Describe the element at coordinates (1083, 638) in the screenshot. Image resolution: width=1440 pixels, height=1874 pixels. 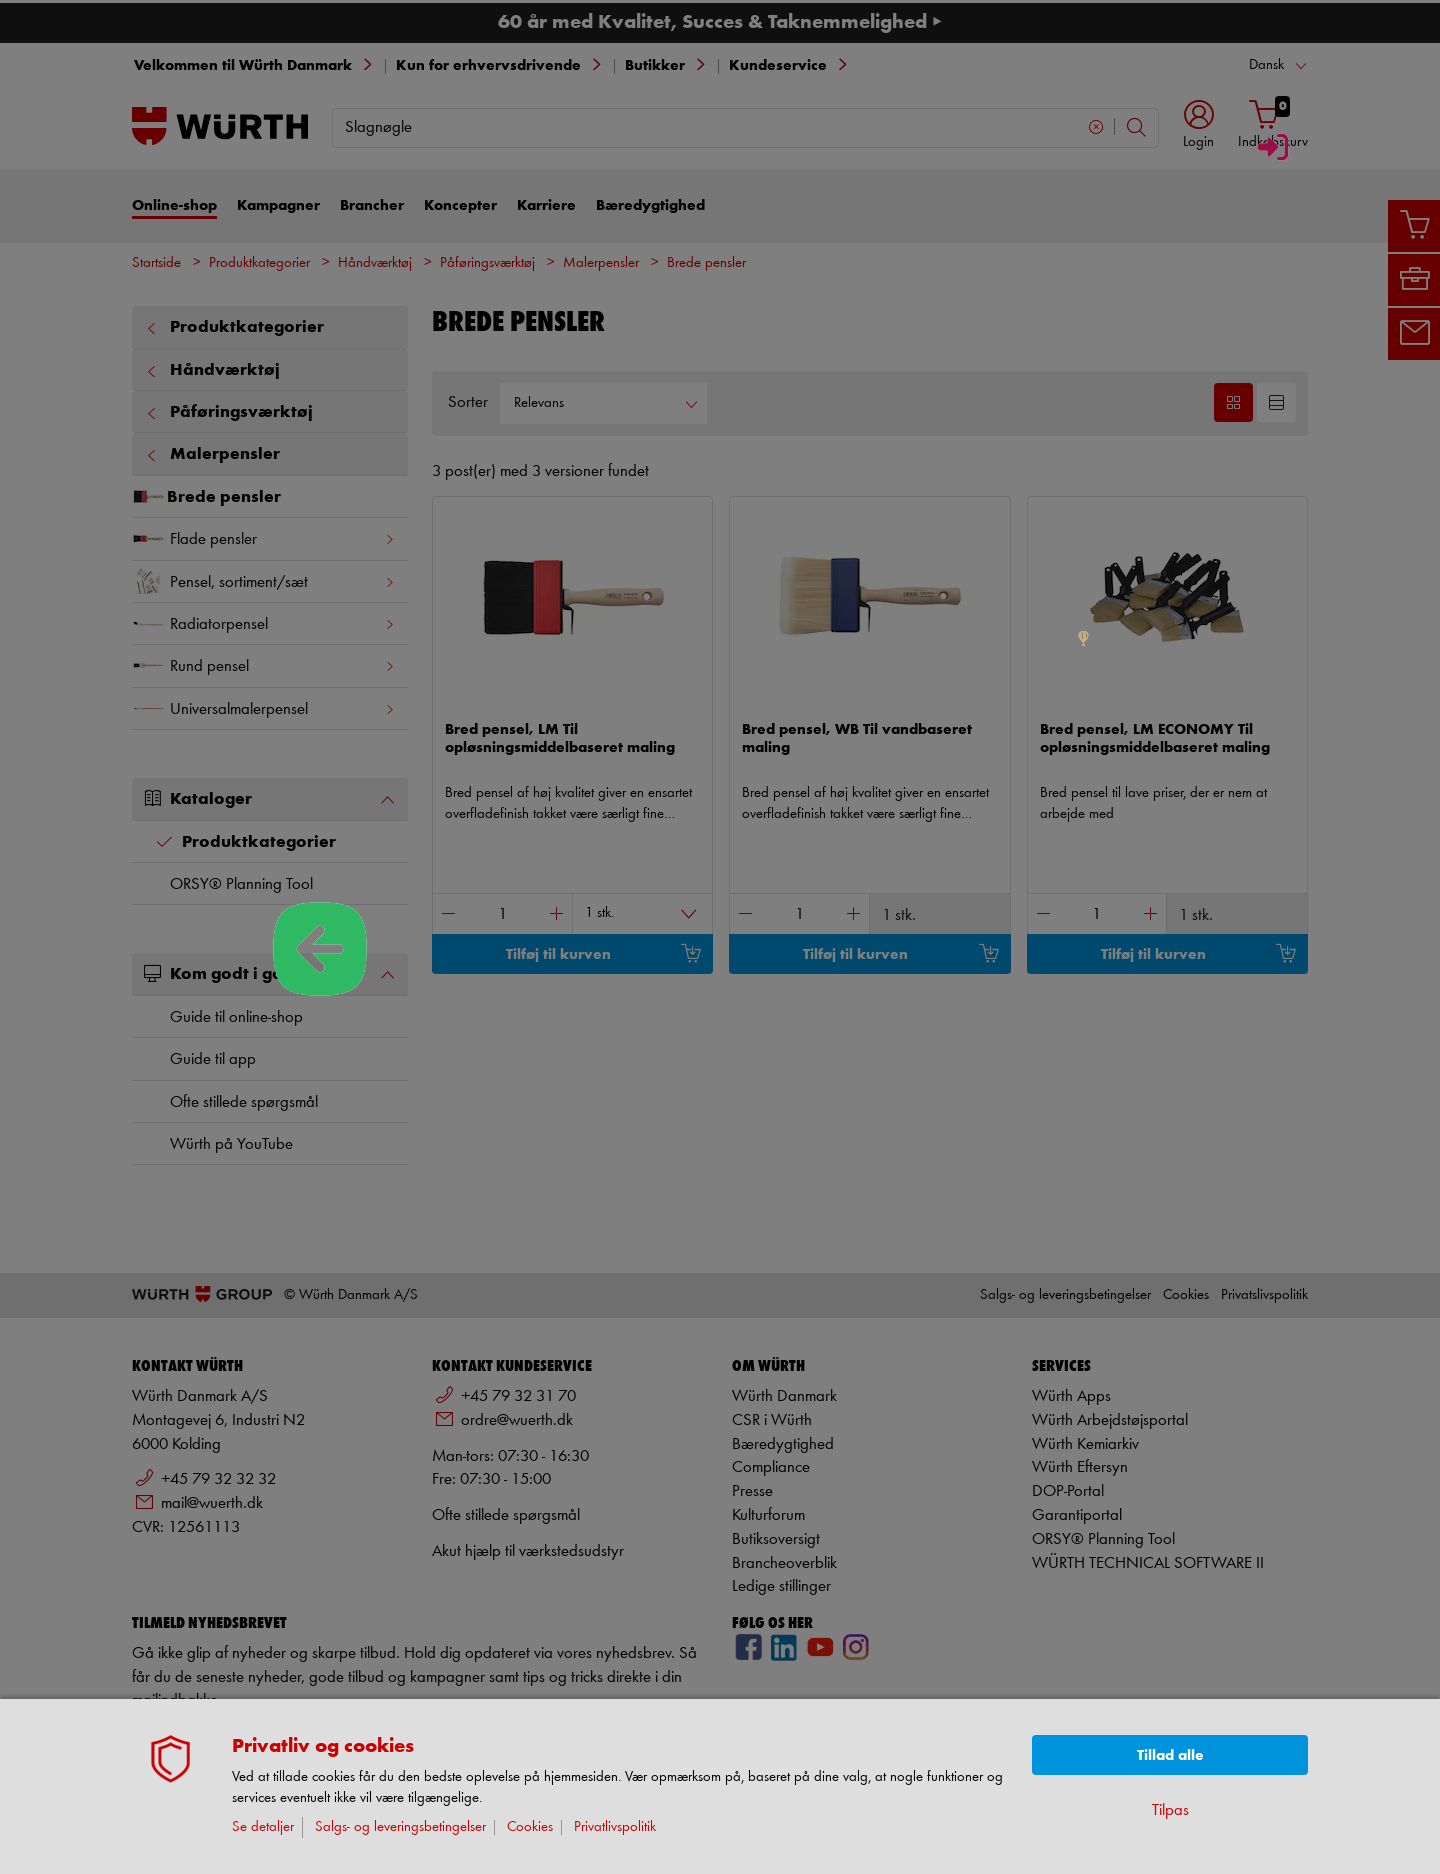
I see `fly.io logo - cloud hosting and deployment platform` at that location.